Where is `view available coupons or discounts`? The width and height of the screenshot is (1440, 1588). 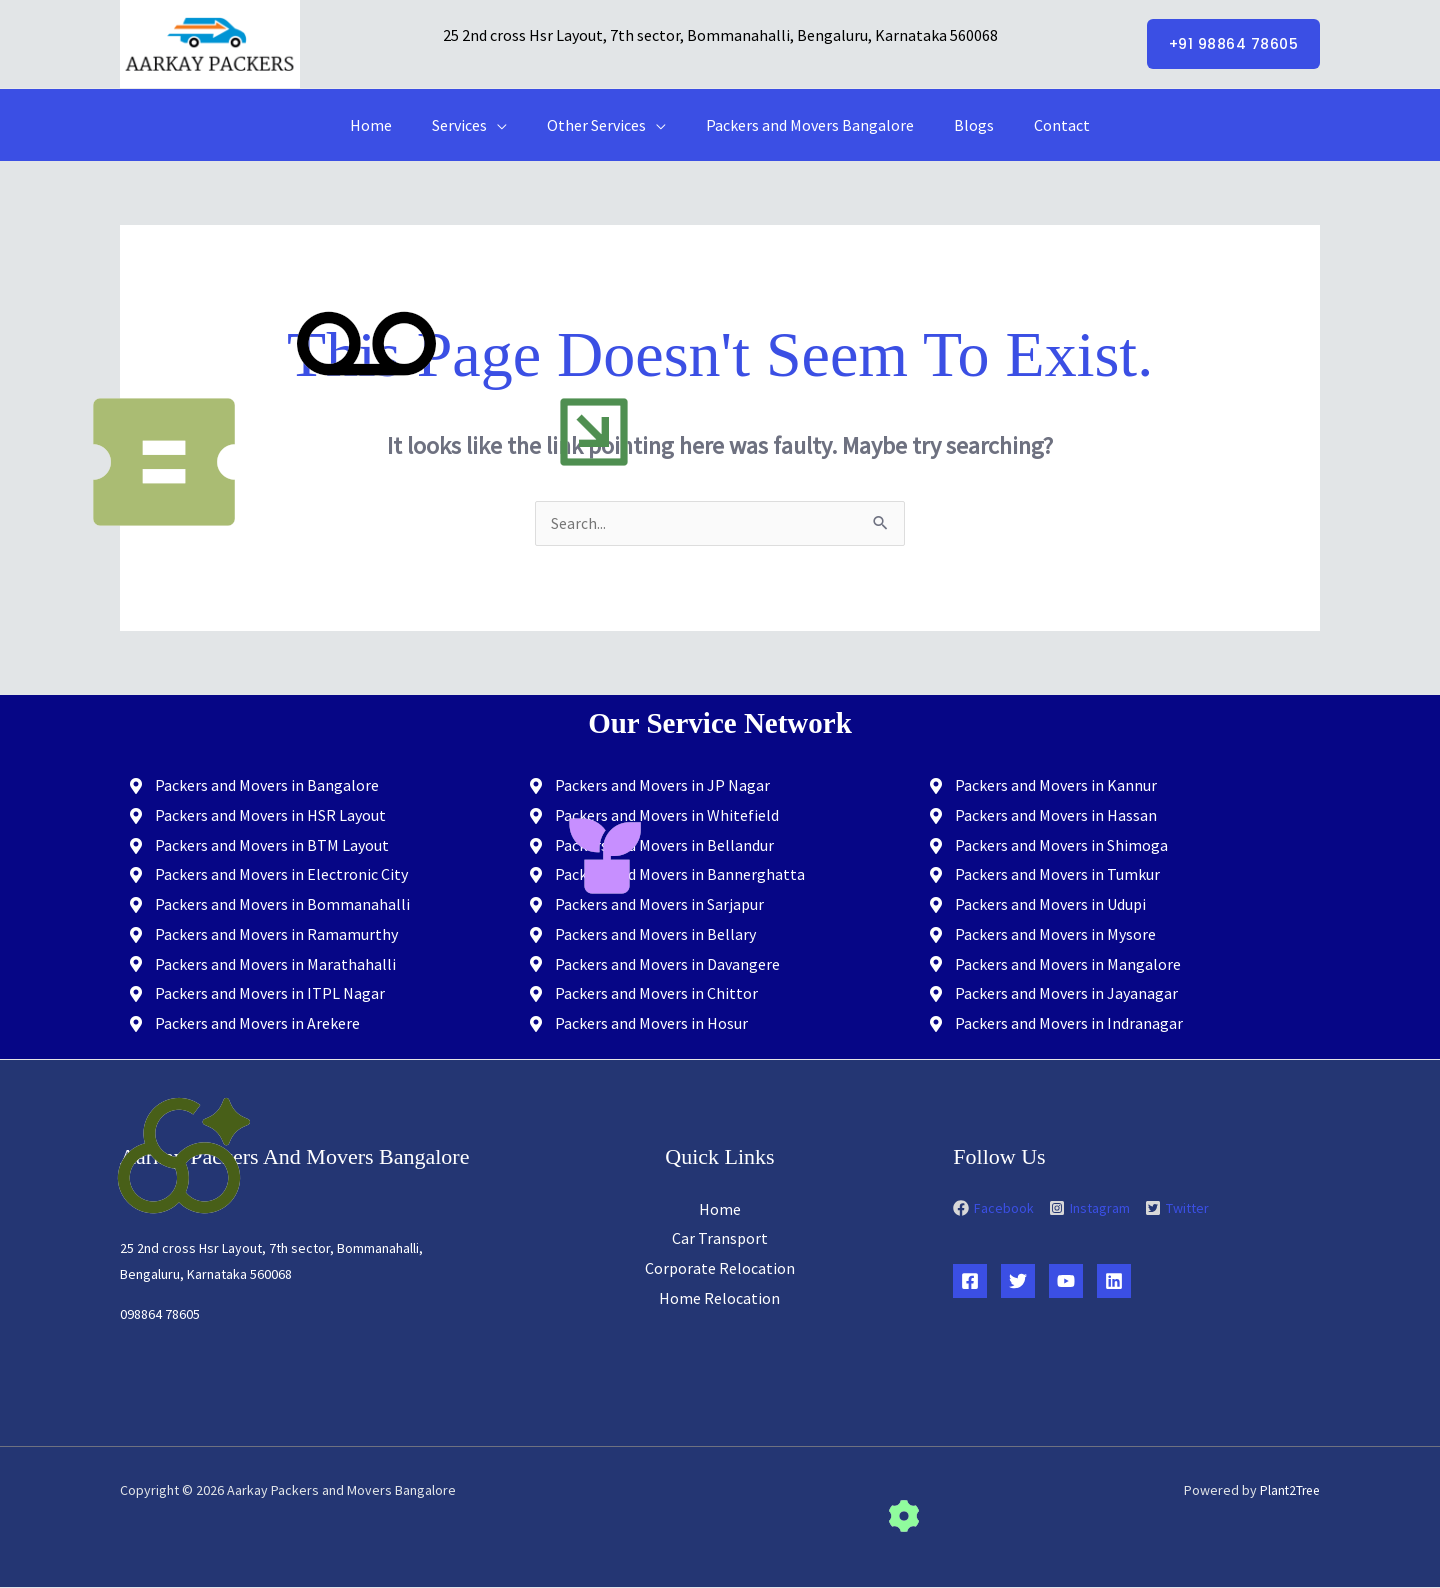
view available coupons or discounts is located at coordinates (164, 462).